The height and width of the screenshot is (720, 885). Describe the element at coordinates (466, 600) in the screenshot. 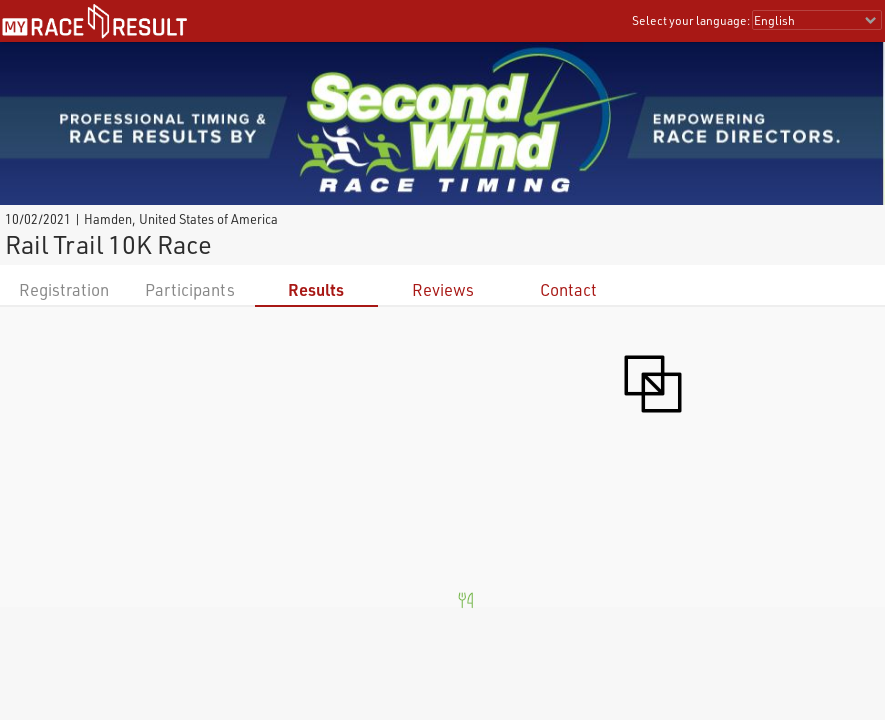

I see `browse nearby restaurants or dining options` at that location.